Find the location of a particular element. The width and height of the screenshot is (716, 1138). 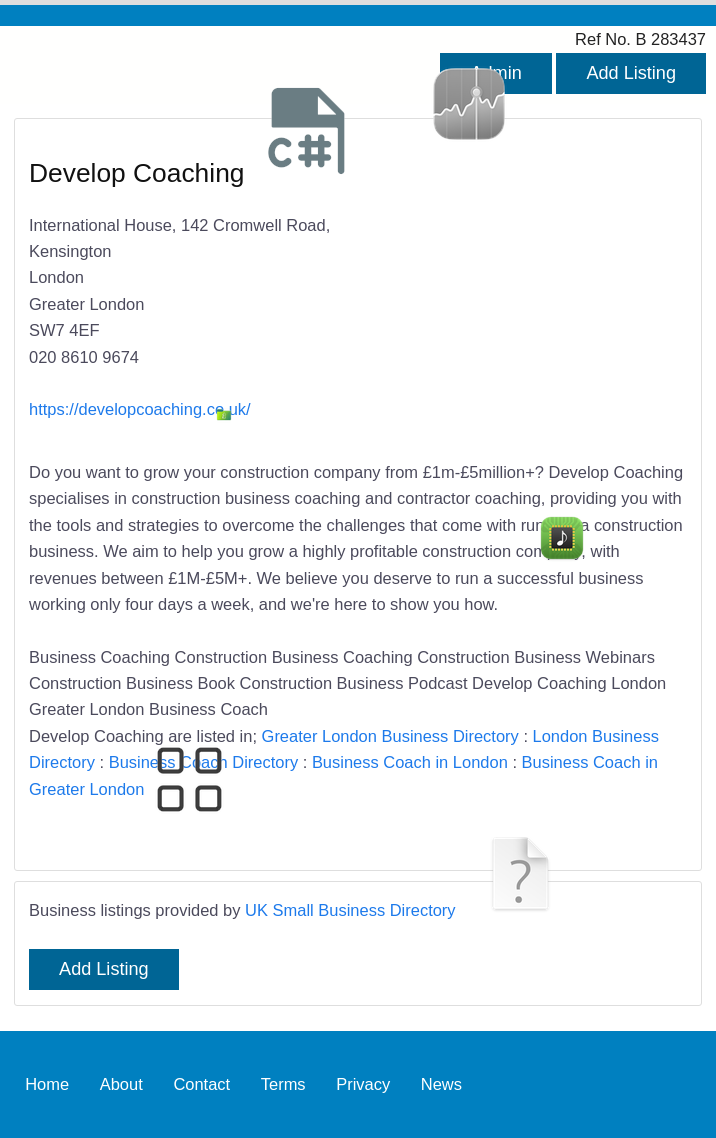

audio card or sound hardware device is located at coordinates (562, 538).